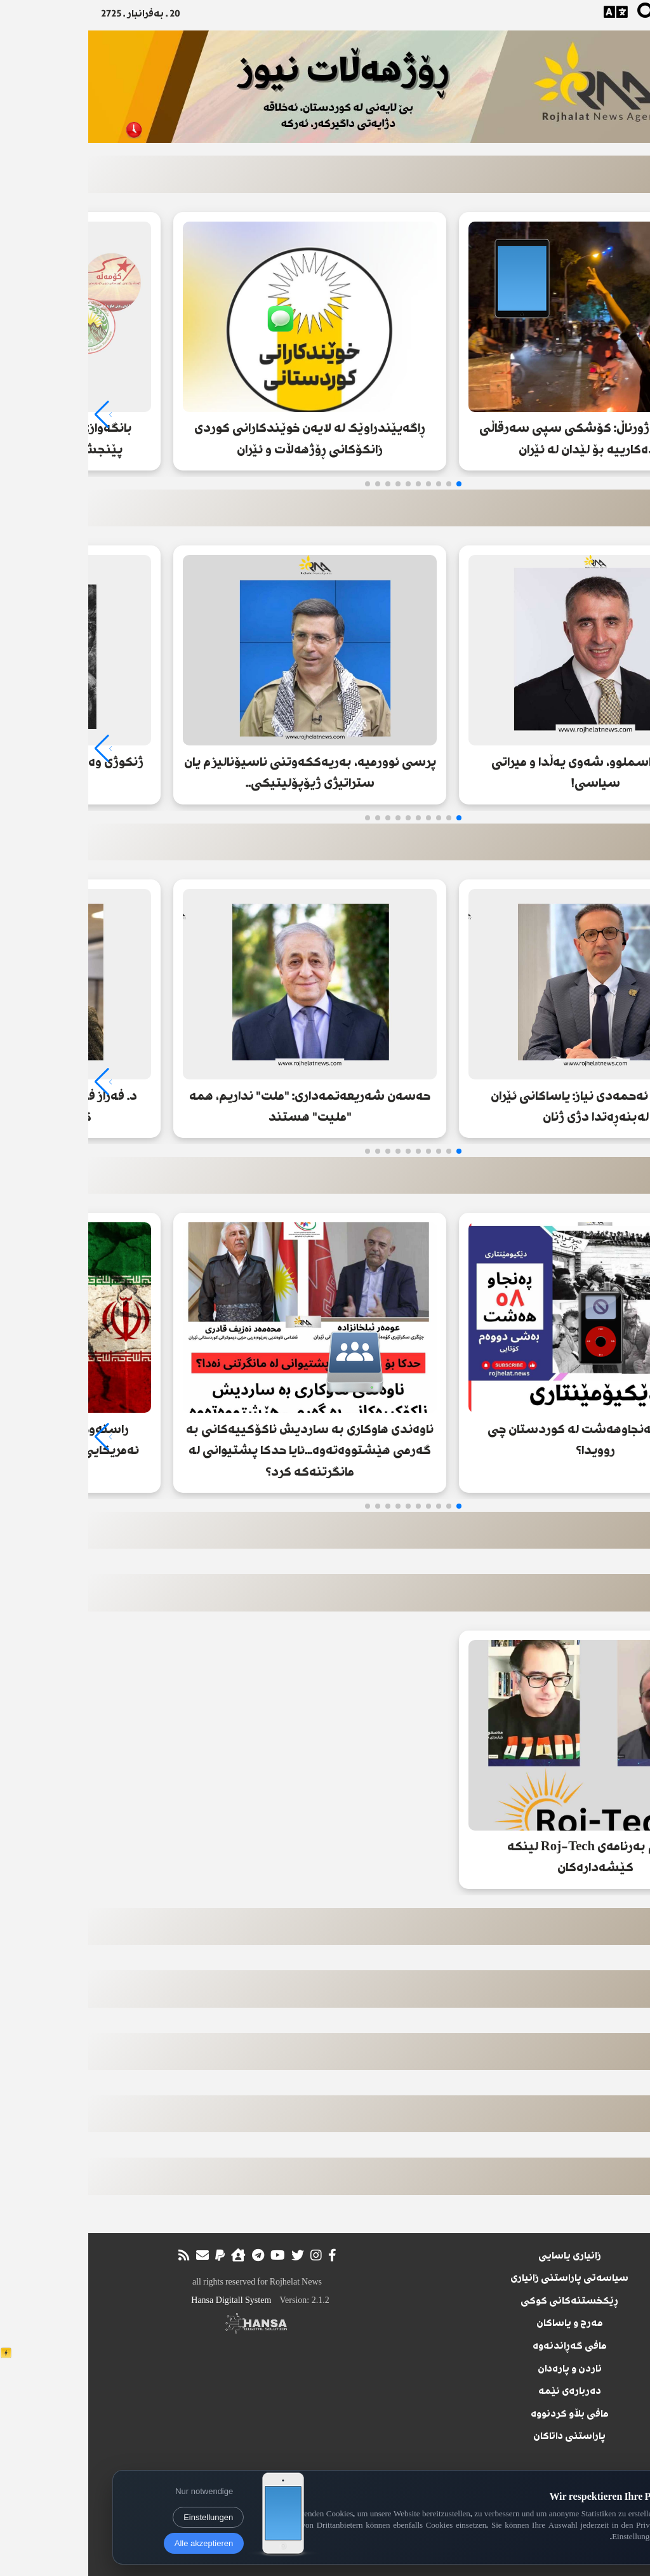 The width and height of the screenshot is (650, 2576). Describe the element at coordinates (355, 1363) in the screenshot. I see `connect to a shared file server` at that location.